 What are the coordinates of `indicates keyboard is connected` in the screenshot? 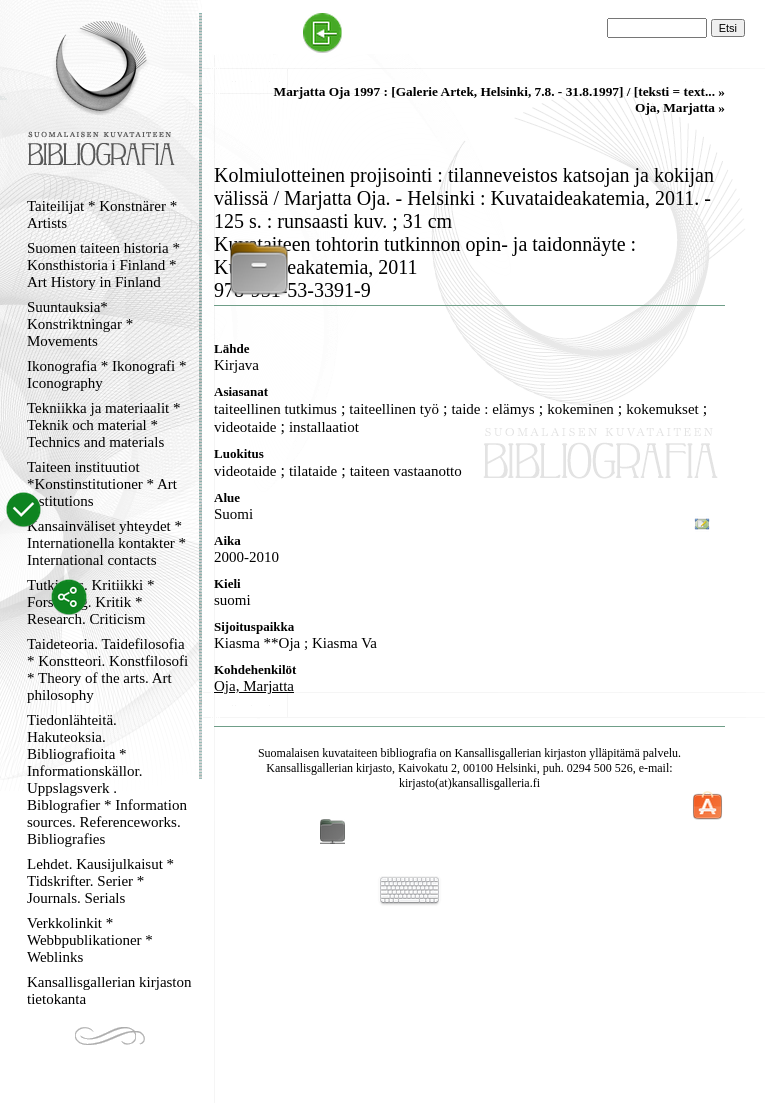 It's located at (409, 890).